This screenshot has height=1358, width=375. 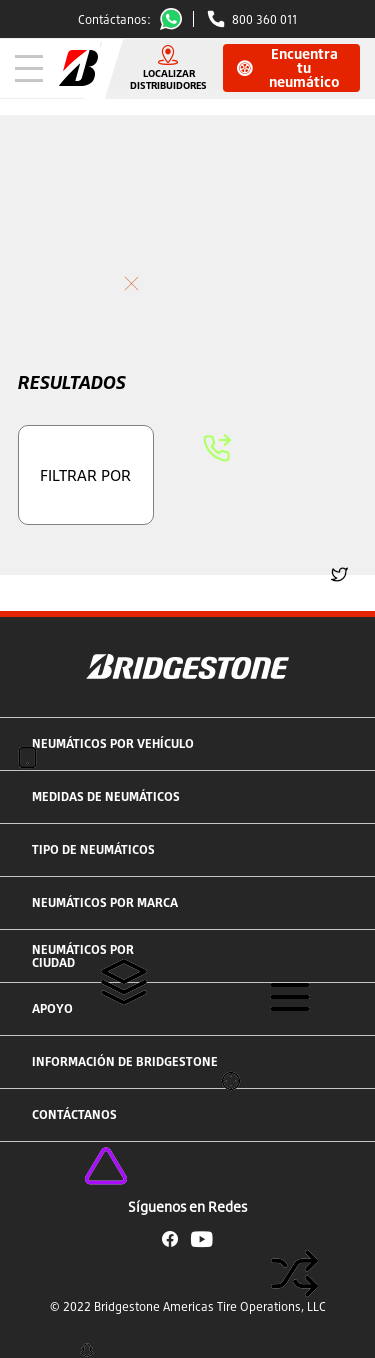 I want to click on open navigation menu, so click(x=290, y=997).